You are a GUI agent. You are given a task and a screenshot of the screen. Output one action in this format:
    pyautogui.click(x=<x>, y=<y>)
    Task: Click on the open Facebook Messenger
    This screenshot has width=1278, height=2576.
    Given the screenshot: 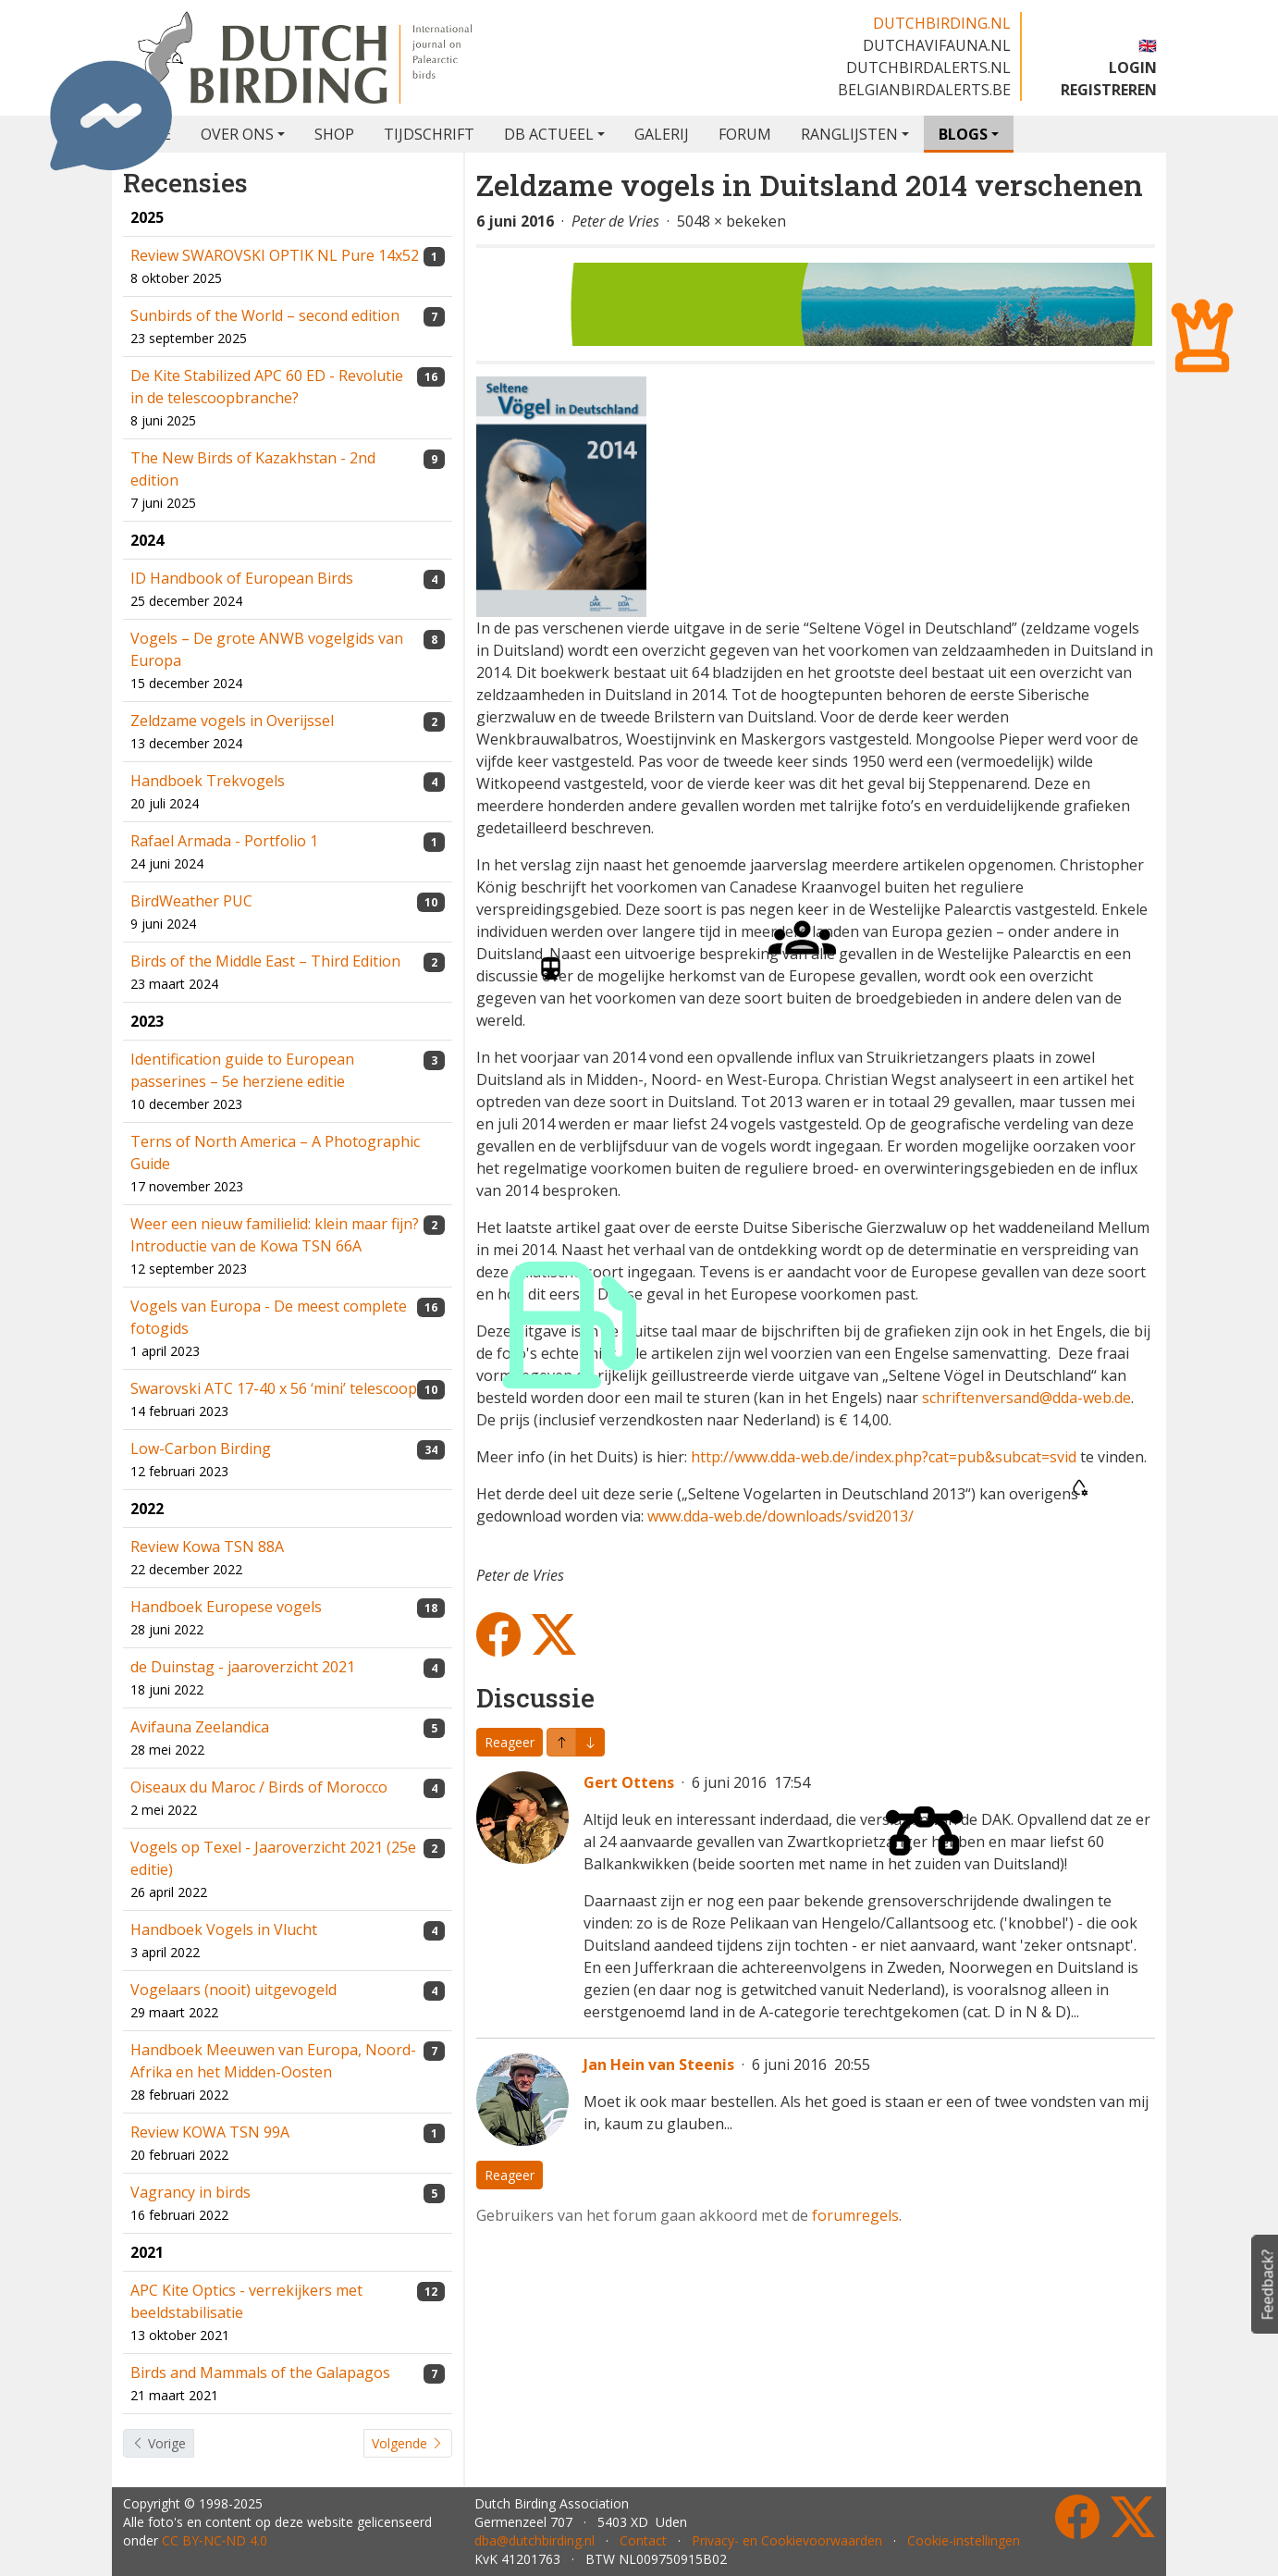 What is the action you would take?
    pyautogui.click(x=111, y=116)
    